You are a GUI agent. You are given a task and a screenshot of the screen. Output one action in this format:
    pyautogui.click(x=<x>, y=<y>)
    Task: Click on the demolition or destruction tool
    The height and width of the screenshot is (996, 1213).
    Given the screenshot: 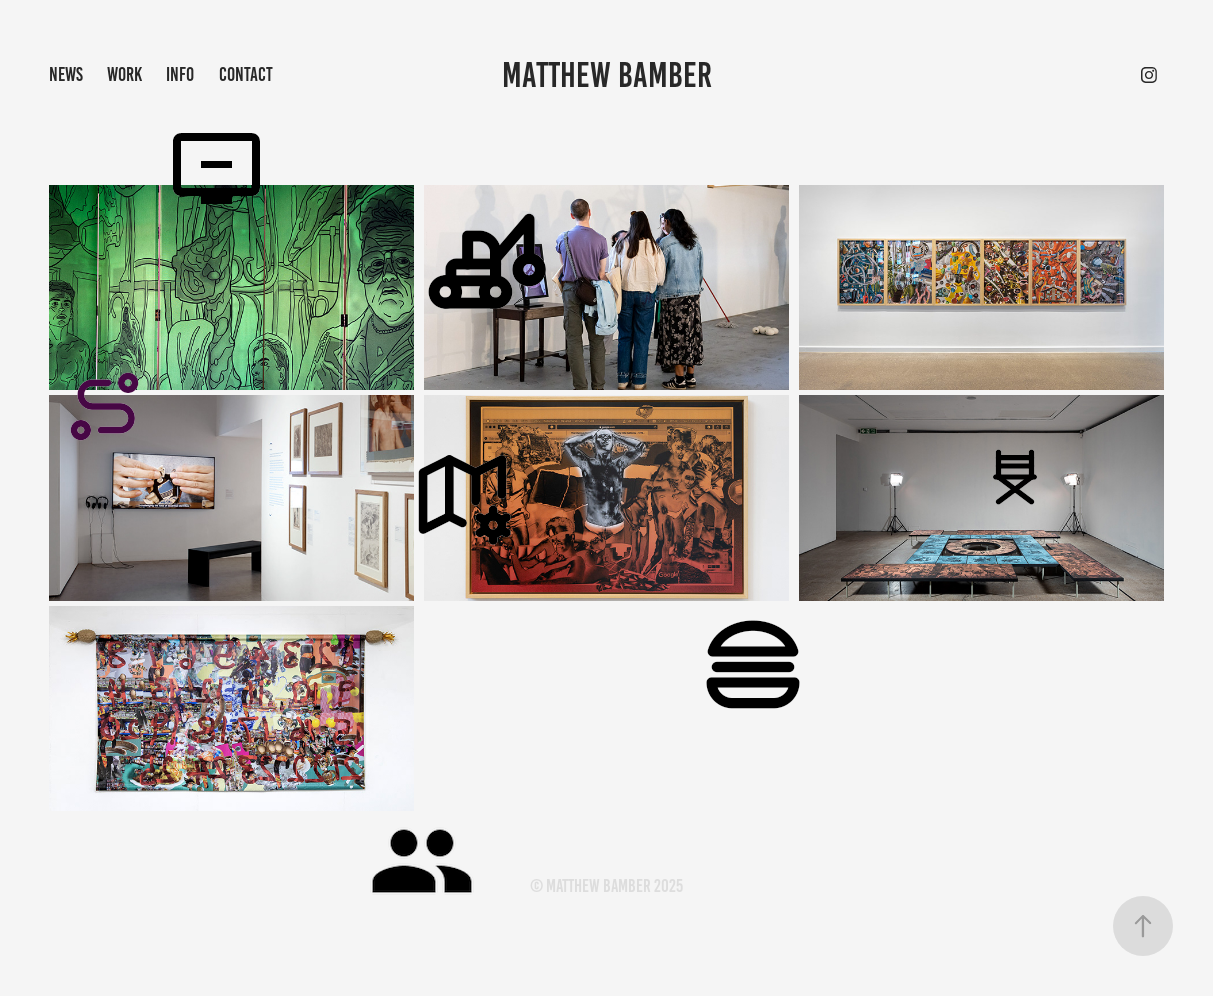 What is the action you would take?
    pyautogui.click(x=490, y=264)
    